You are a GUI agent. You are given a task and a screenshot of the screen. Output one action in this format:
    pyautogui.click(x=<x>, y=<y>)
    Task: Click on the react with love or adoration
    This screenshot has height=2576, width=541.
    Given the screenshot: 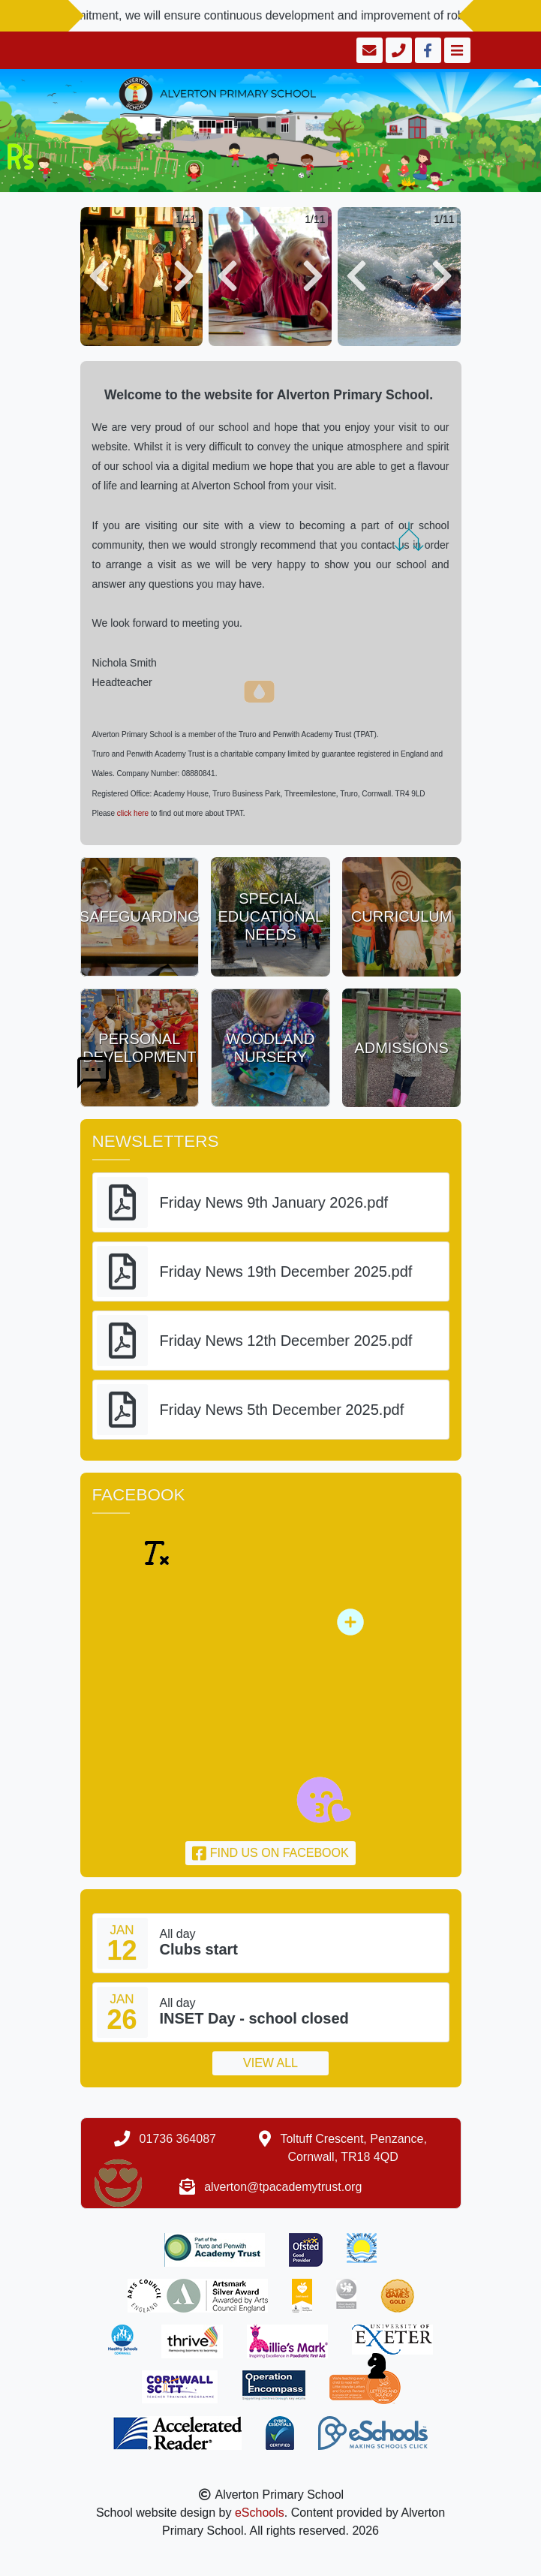 What is the action you would take?
    pyautogui.click(x=118, y=2183)
    